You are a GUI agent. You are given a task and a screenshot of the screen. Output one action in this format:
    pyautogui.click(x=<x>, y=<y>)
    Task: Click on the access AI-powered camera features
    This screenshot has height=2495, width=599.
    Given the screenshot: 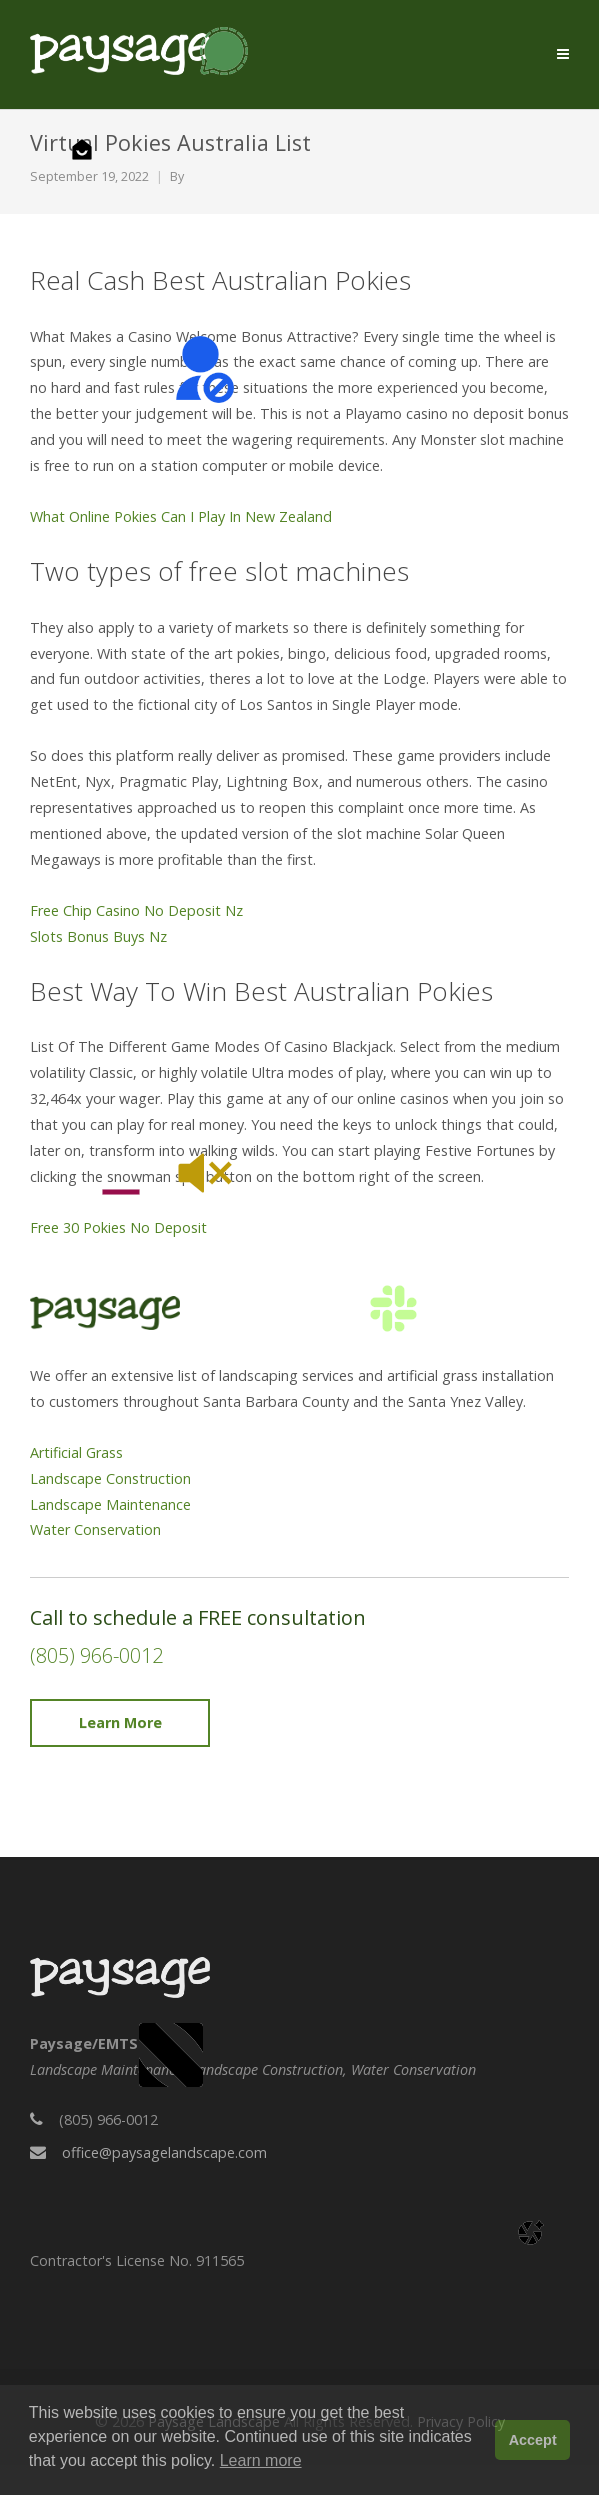 What is the action you would take?
    pyautogui.click(x=530, y=2233)
    